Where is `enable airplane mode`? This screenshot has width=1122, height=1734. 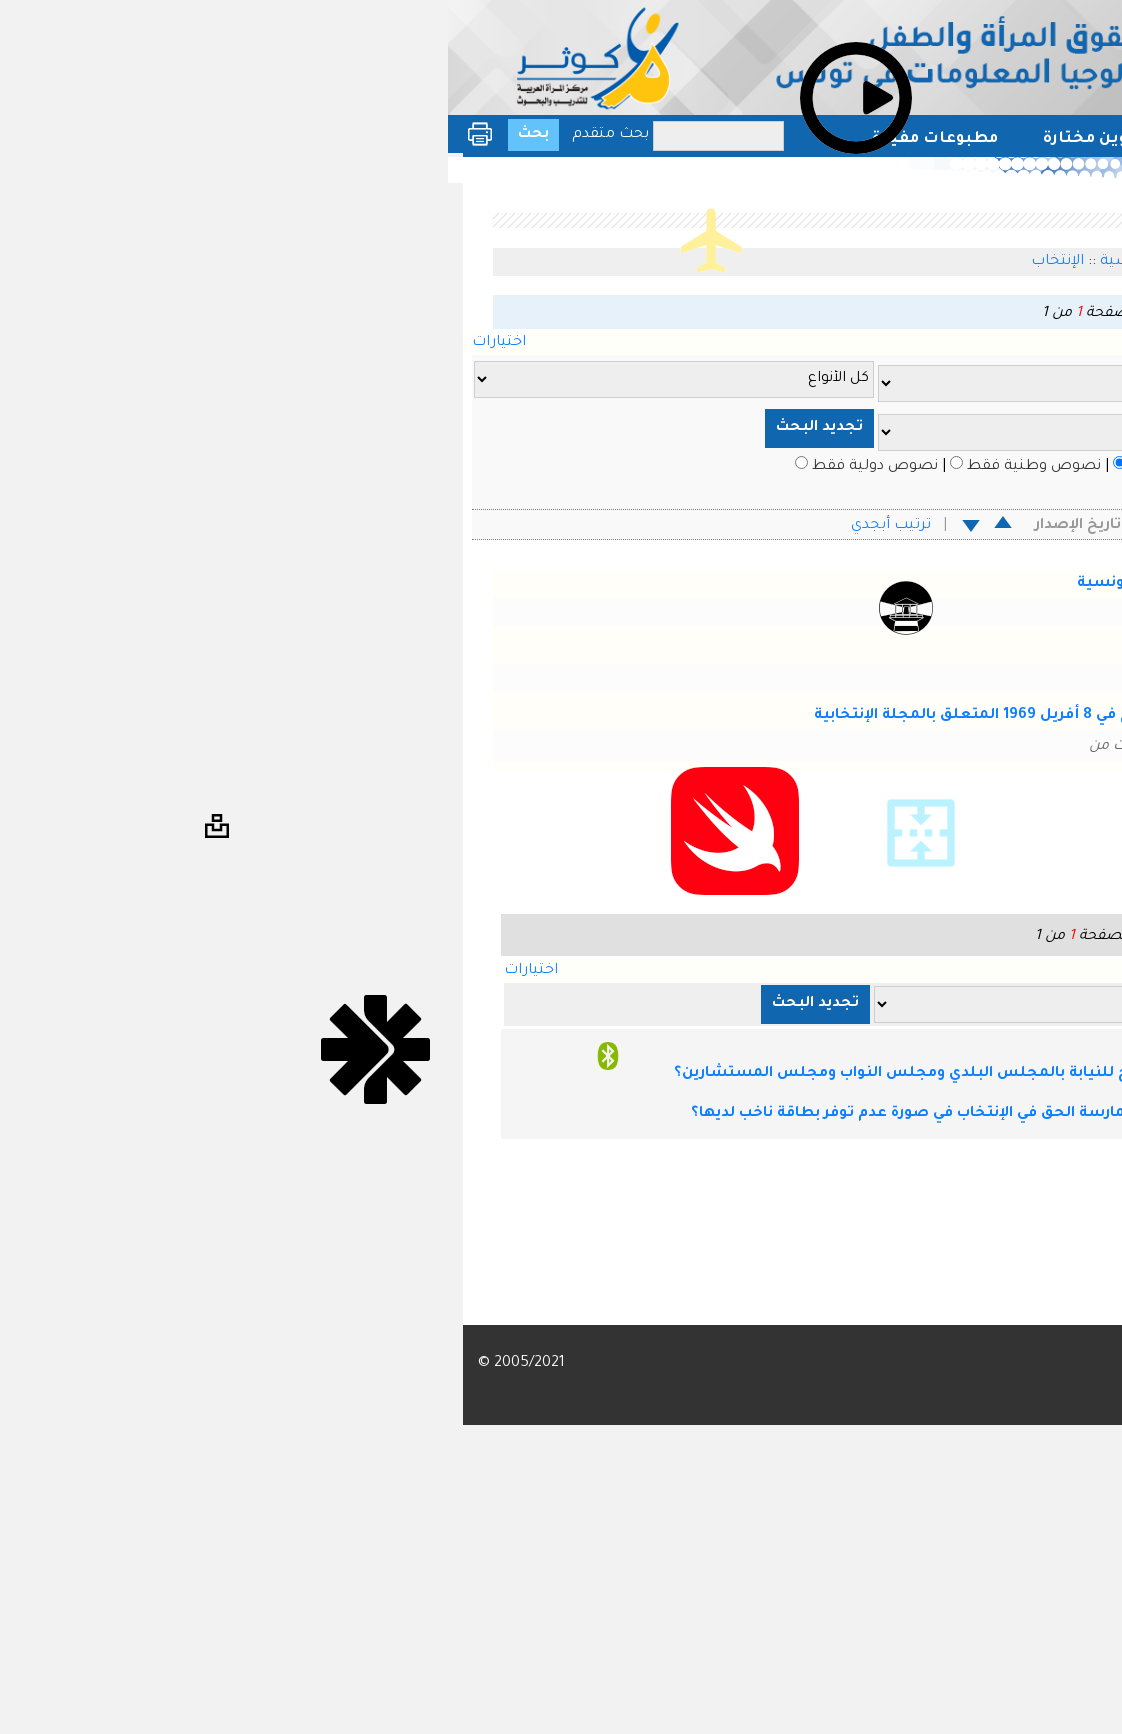
enable airplane mode is located at coordinates (709, 240).